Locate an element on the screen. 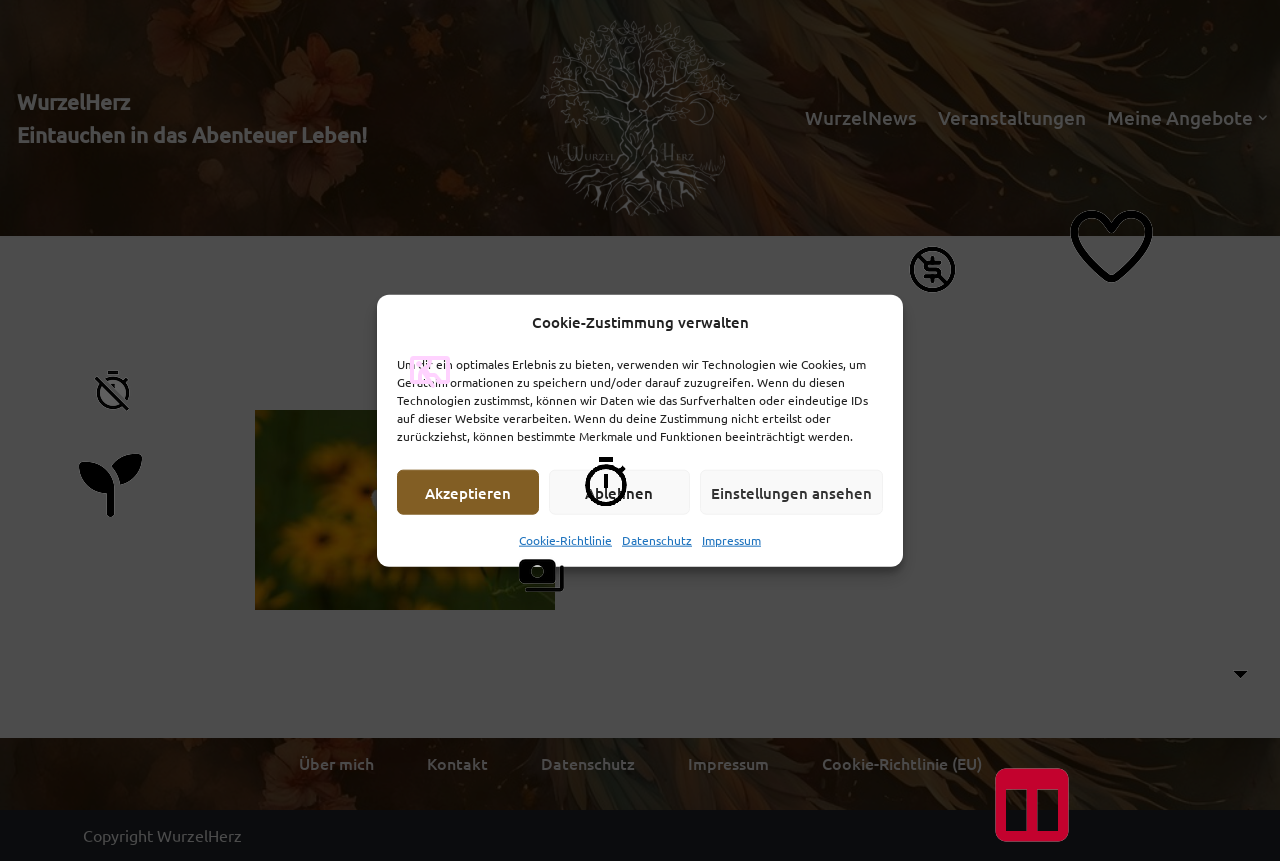 The height and width of the screenshot is (861, 1280). switch to column view layout is located at coordinates (1032, 805).